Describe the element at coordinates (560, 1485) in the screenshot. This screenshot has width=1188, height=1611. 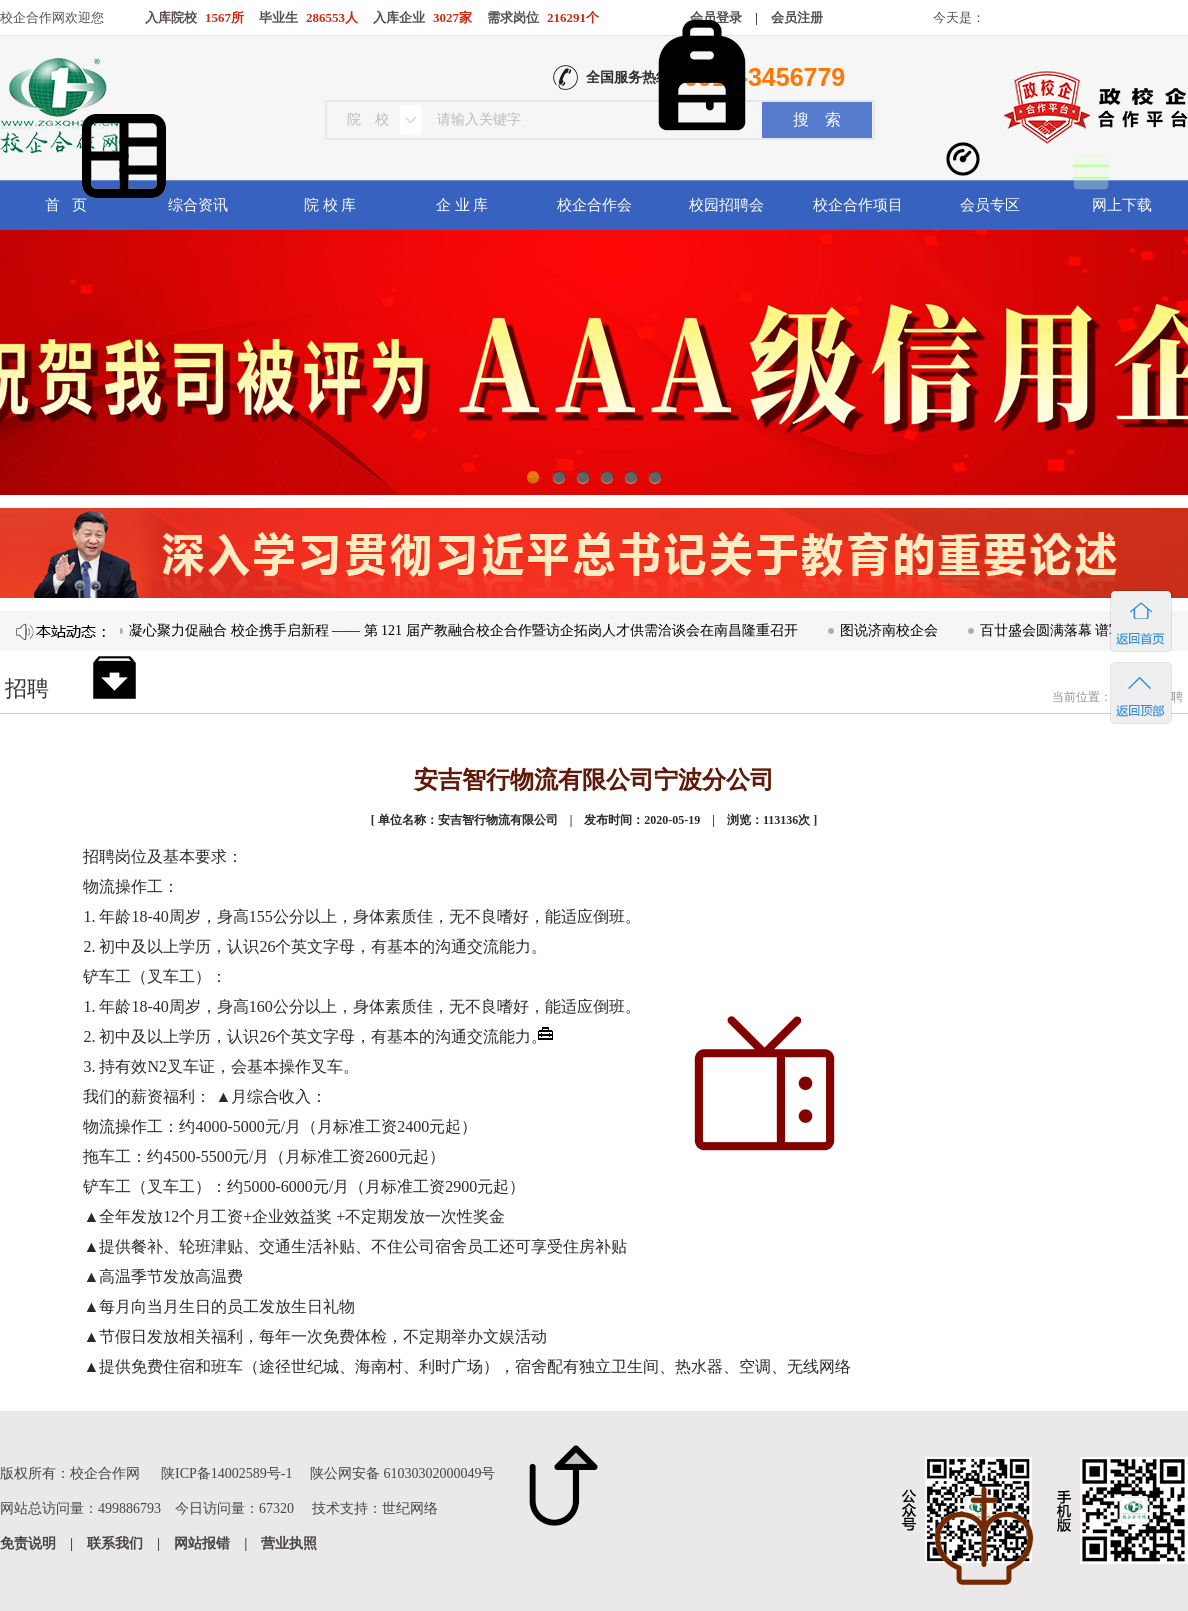
I see `redo or repeat the last action` at that location.